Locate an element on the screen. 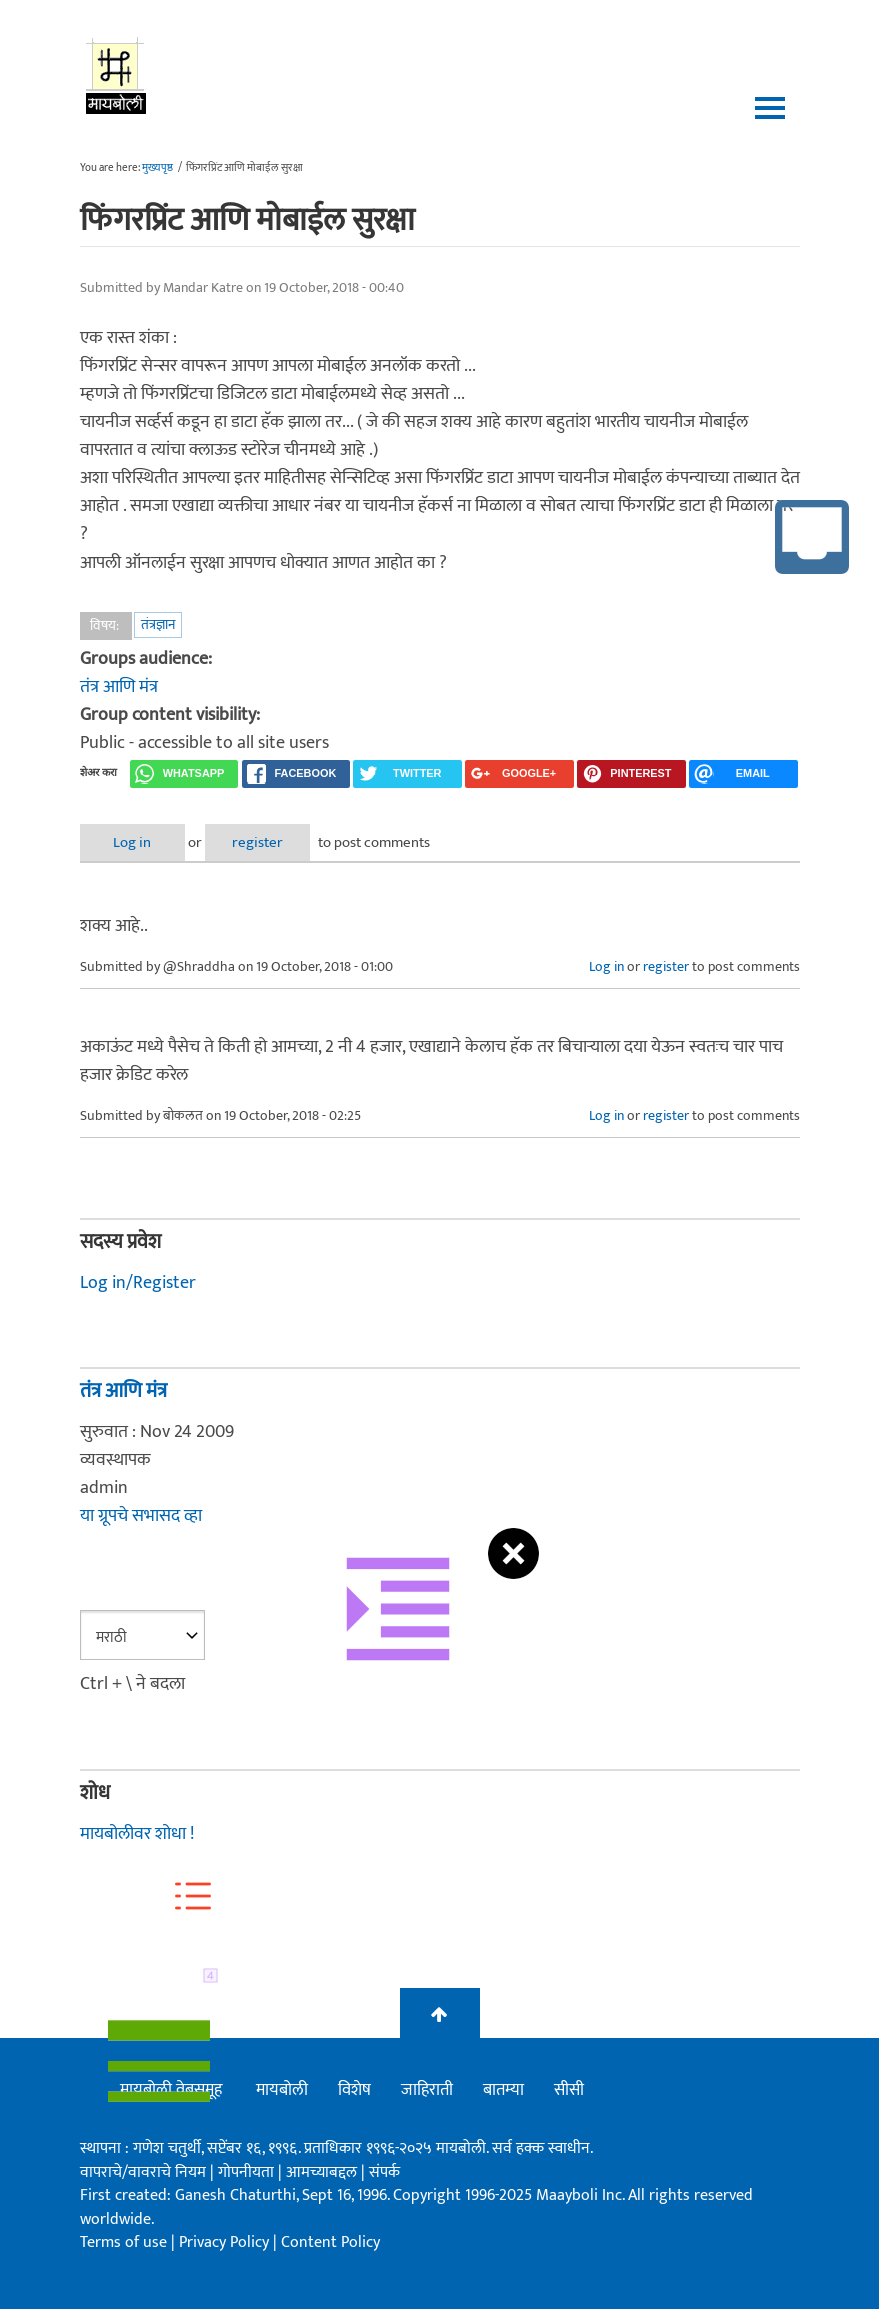 This screenshot has height=2309, width=879. view a bulleted list is located at coordinates (193, 1896).